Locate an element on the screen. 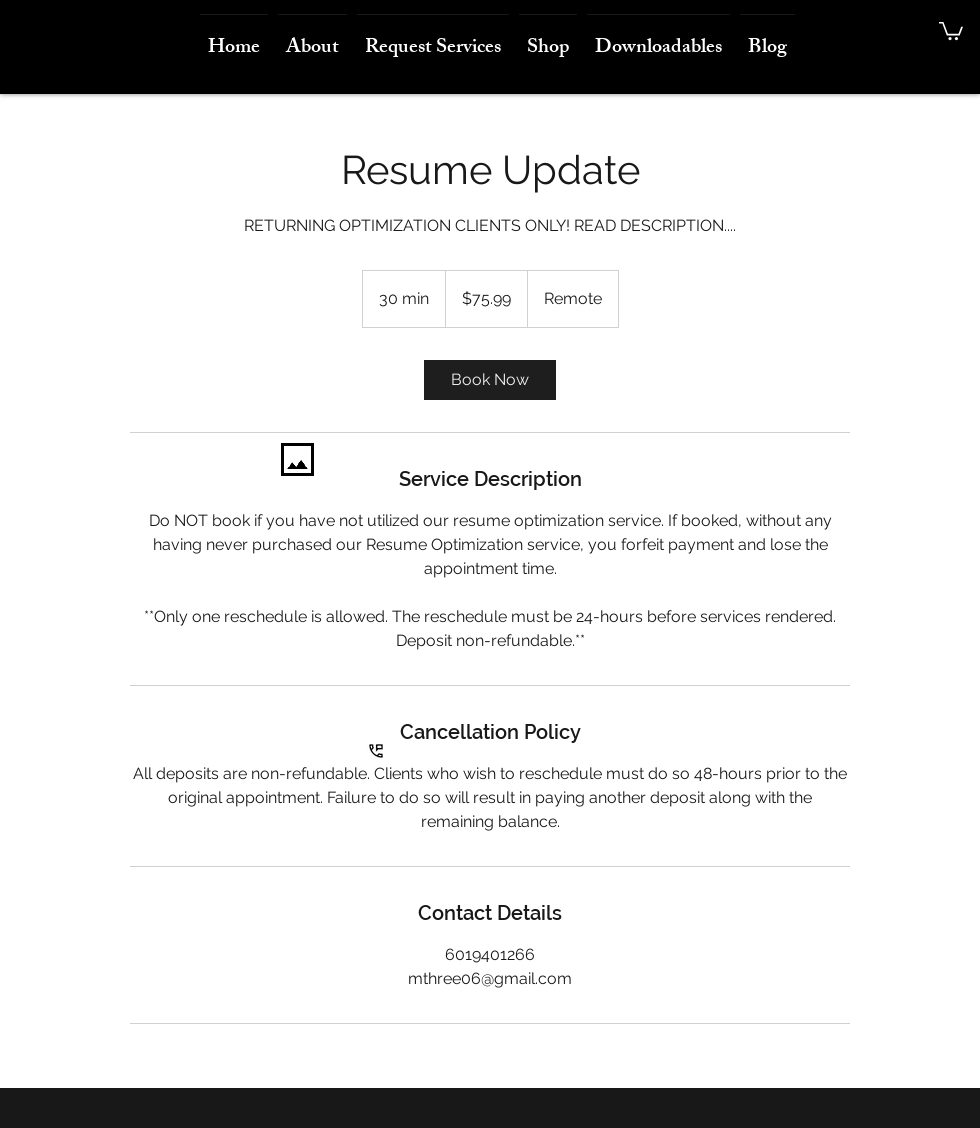 This screenshot has height=1128, width=980. access voicemail or phone messages is located at coordinates (376, 751).